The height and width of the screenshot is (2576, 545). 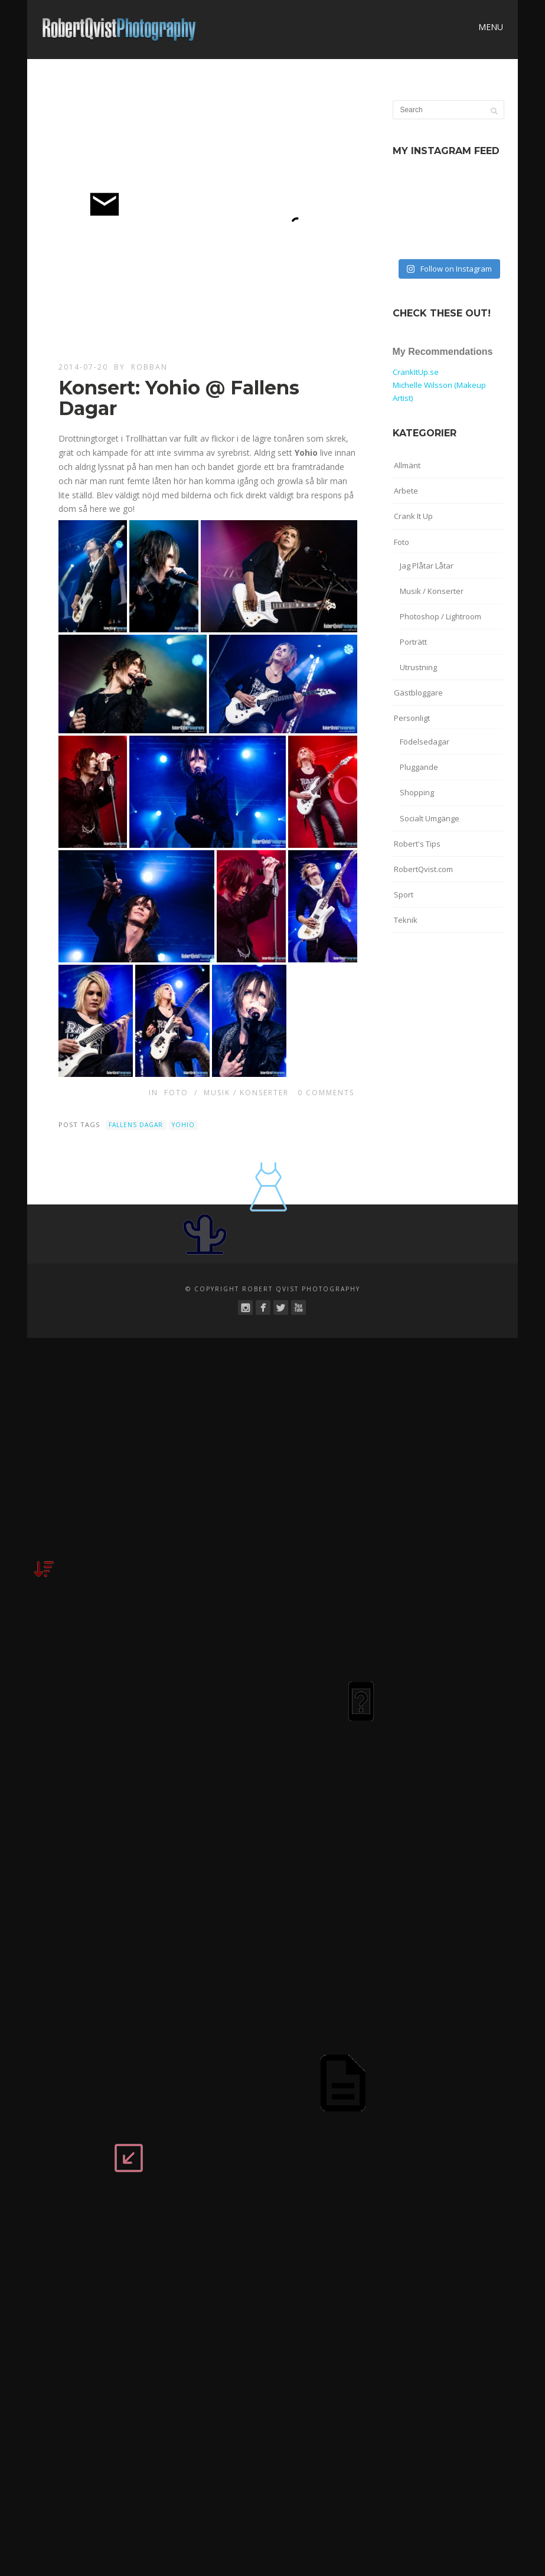 I want to click on indicates desert or arid climate theme, so click(x=205, y=1236).